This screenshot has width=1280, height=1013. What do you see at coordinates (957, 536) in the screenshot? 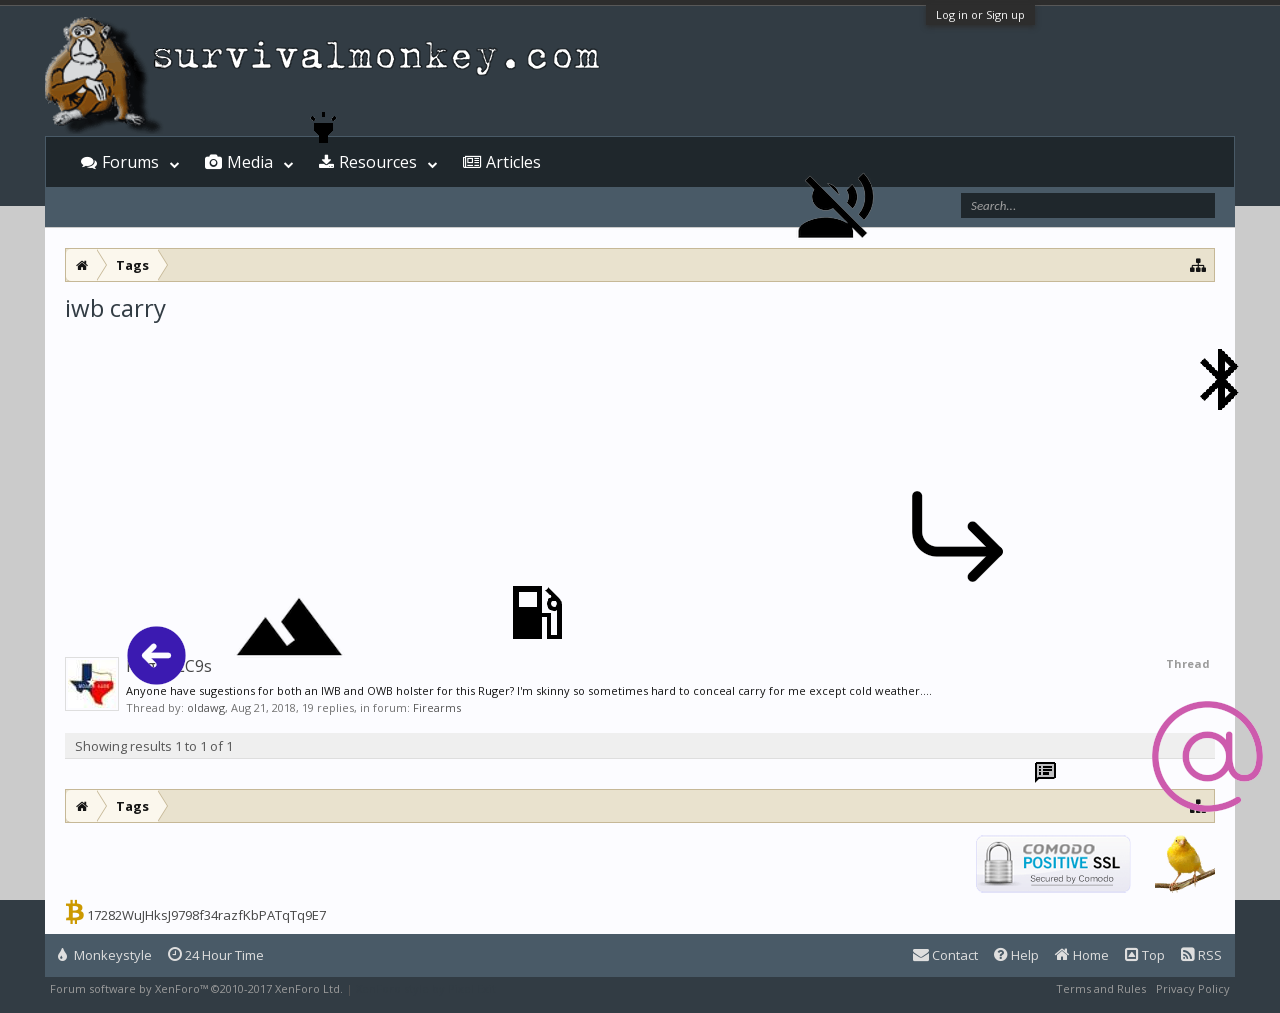
I see `reply to a message or comment` at bounding box center [957, 536].